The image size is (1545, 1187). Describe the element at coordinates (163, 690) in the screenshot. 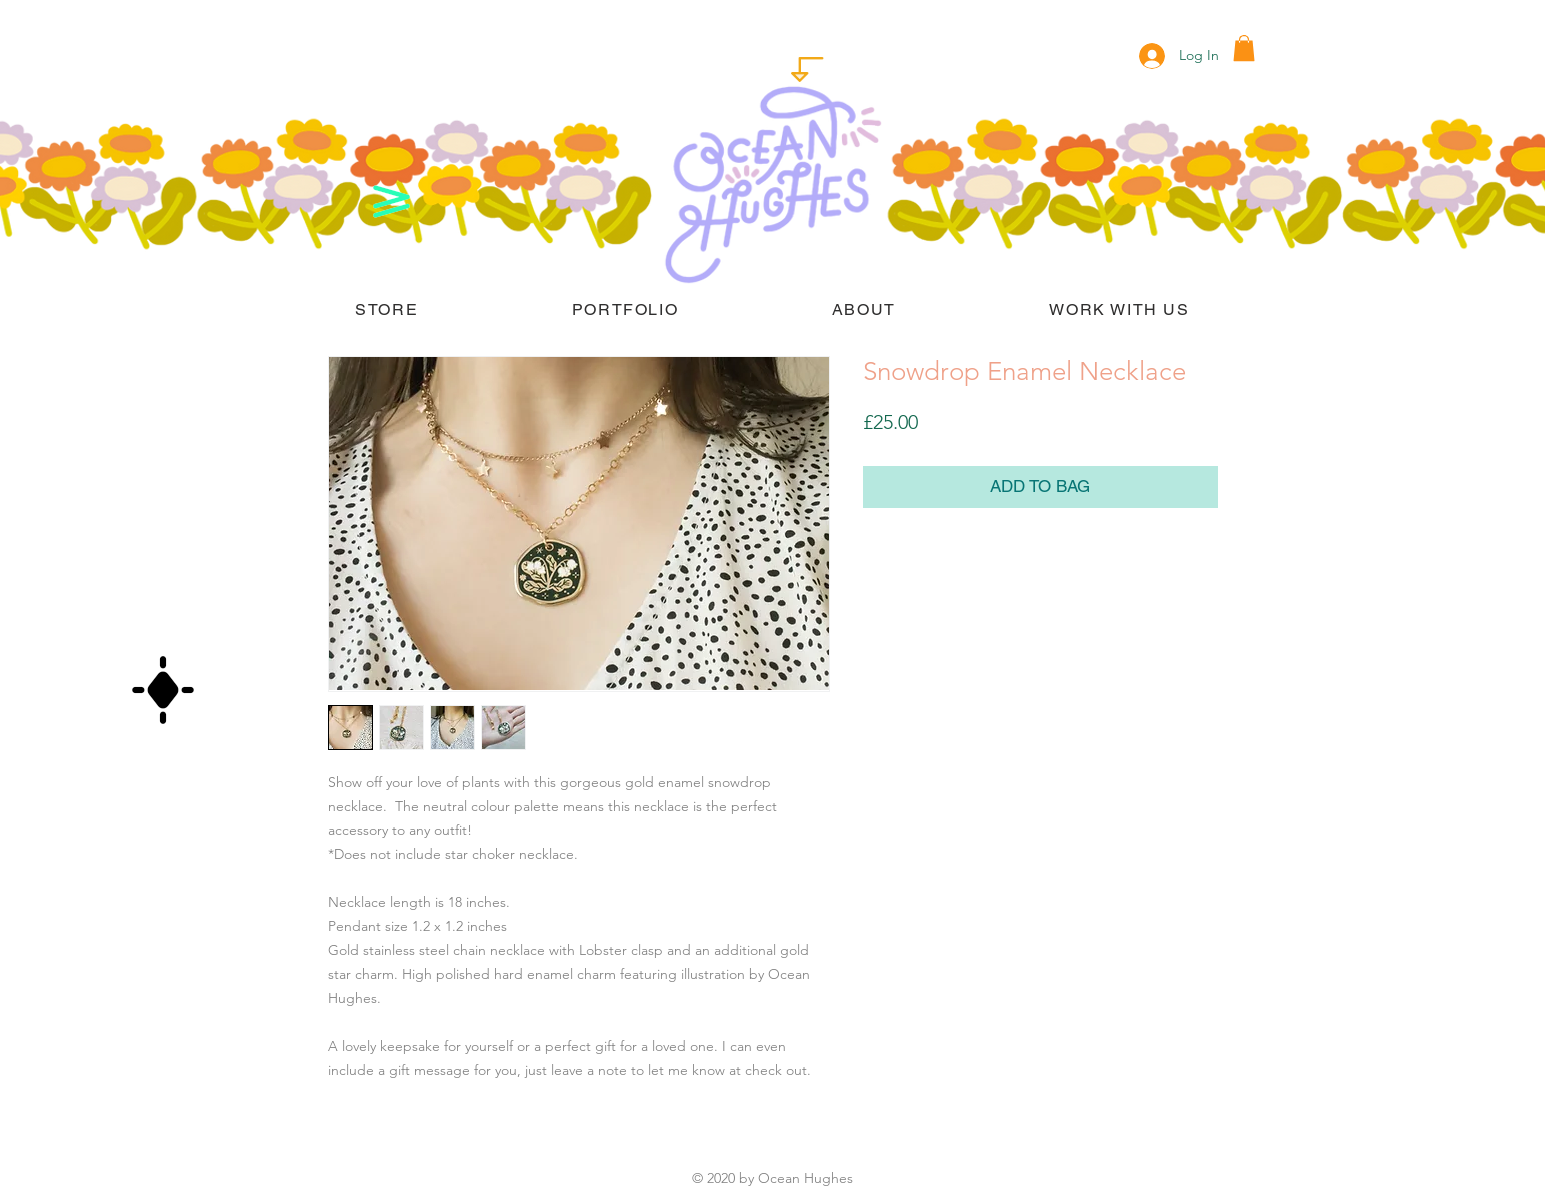

I see `center-align keyframes on the timeline` at that location.